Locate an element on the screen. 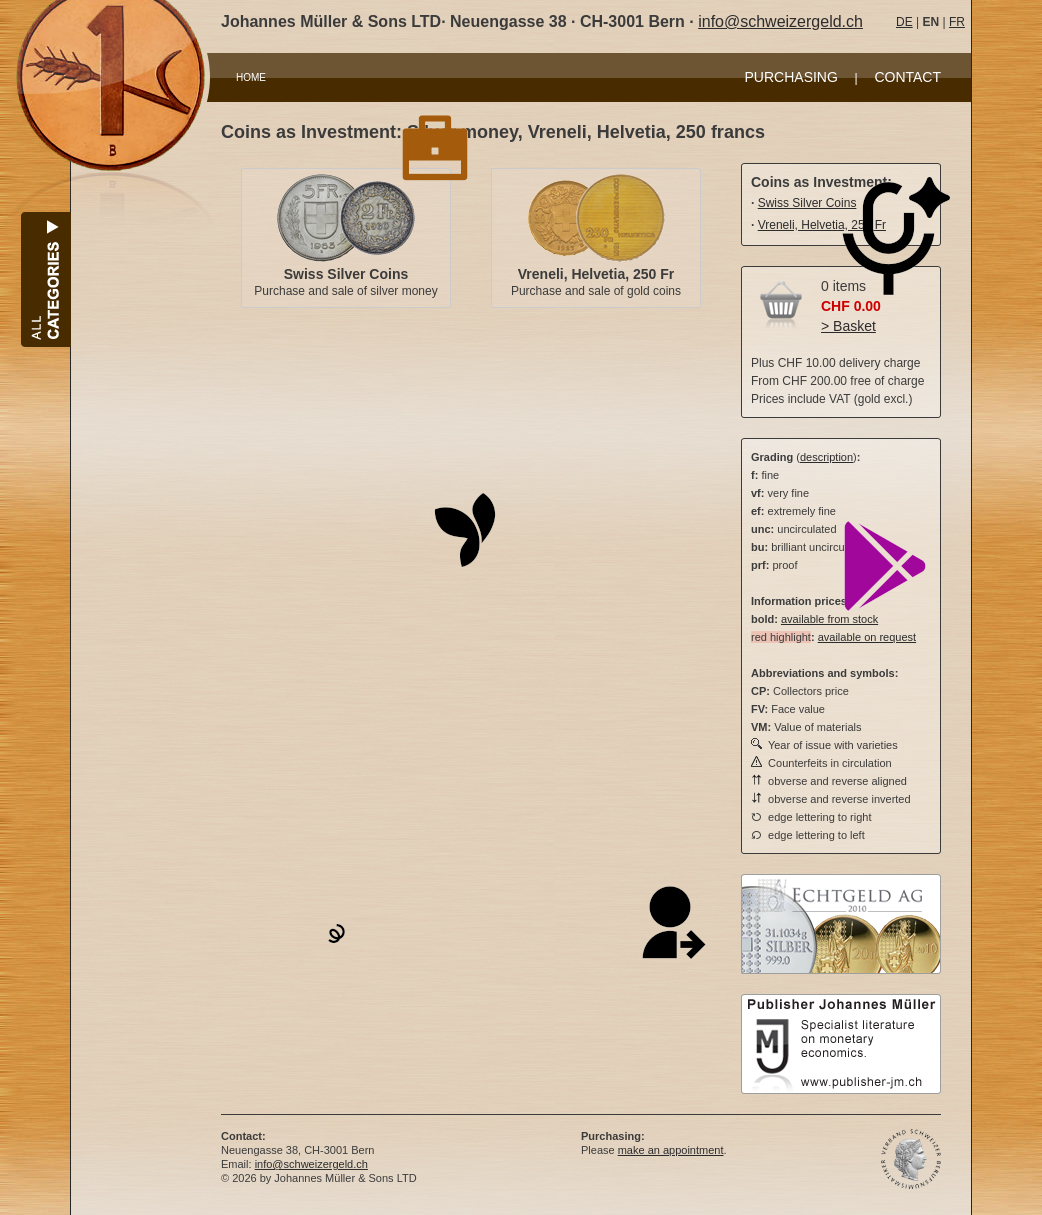 The image size is (1042, 1215). yii php framework logo is located at coordinates (465, 530).